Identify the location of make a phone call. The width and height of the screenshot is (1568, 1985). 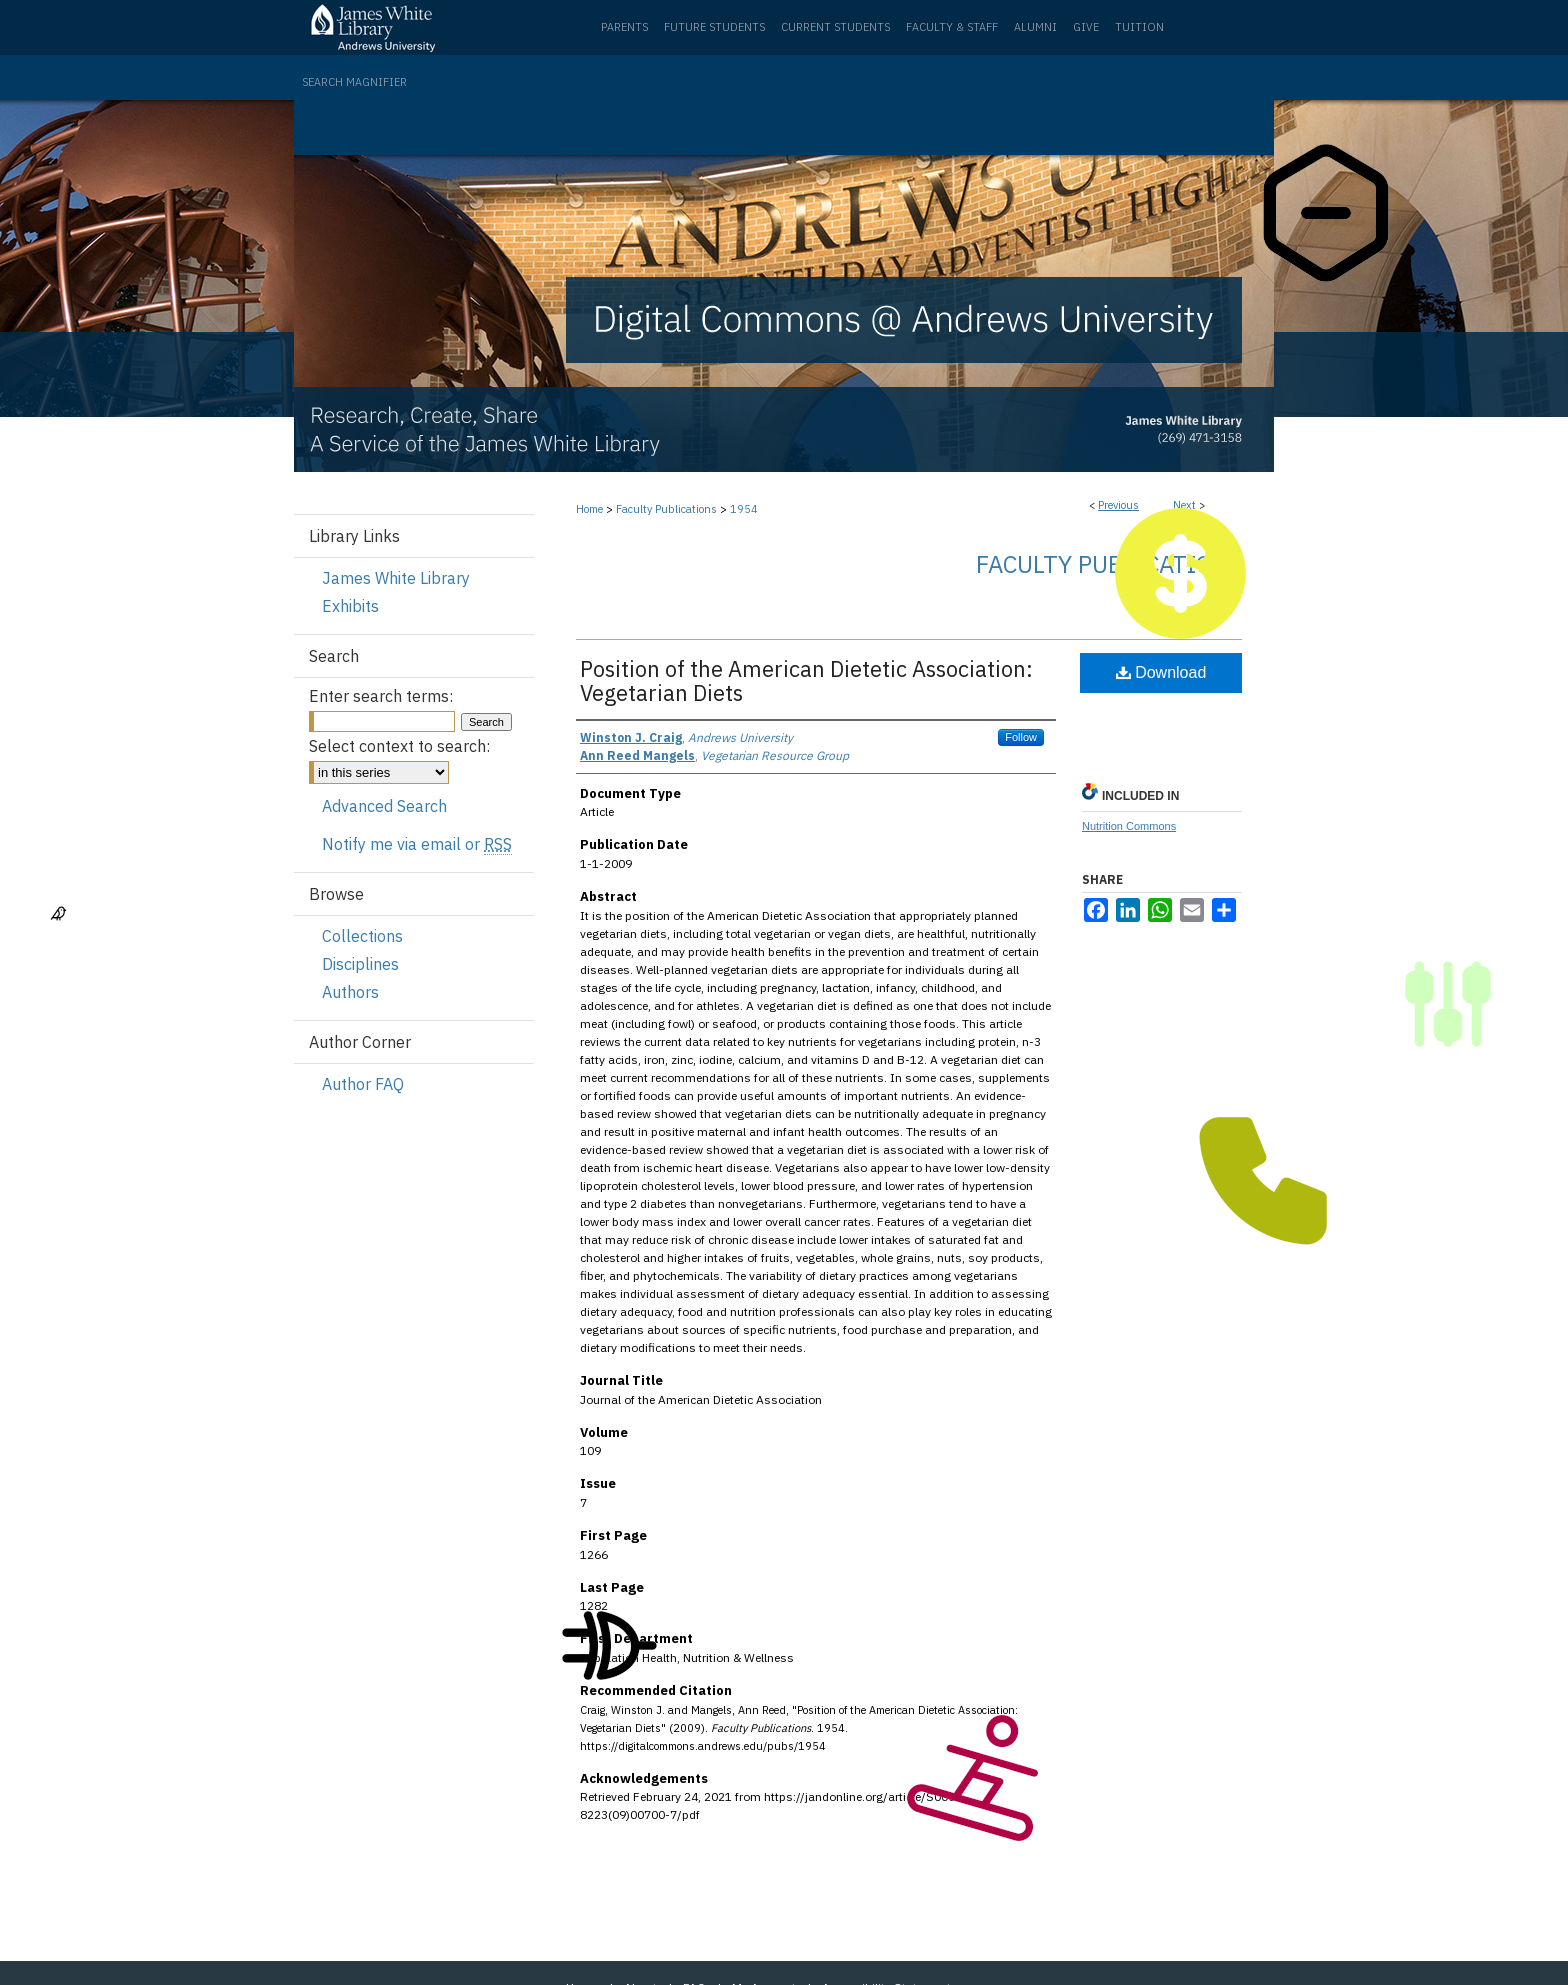
(1266, 1177).